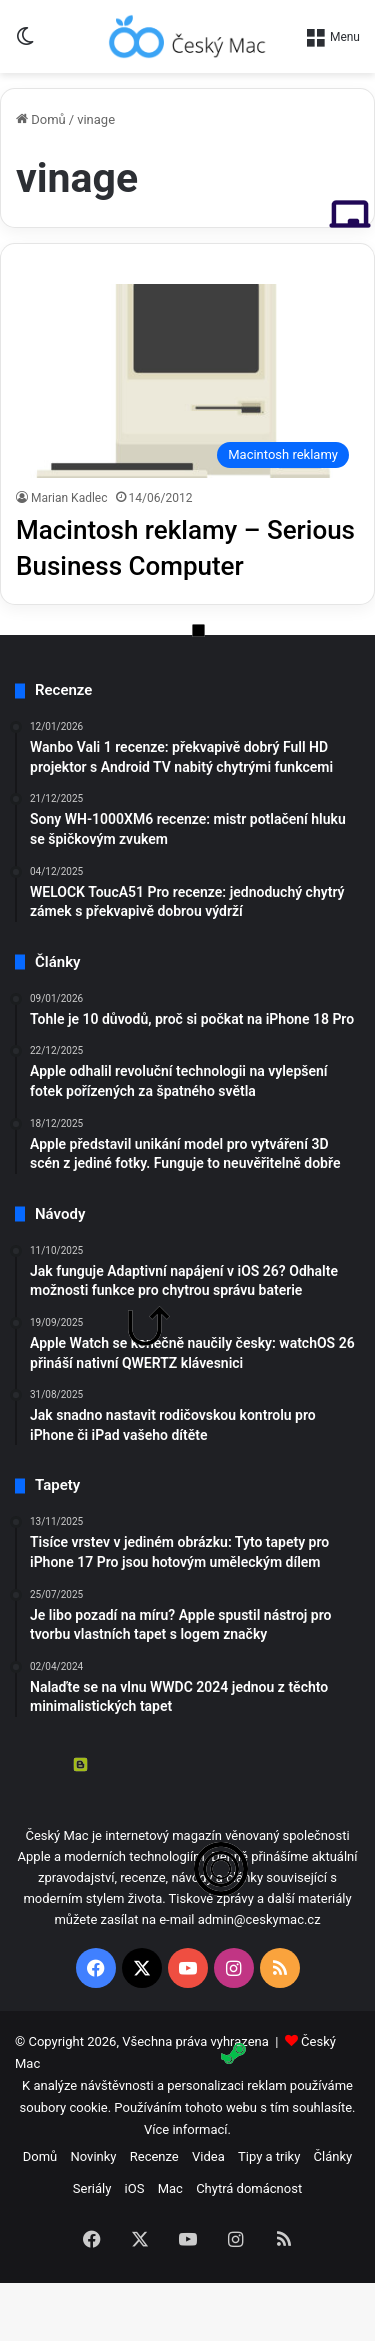 The height and width of the screenshot is (2341, 375). I want to click on open the Steam gaming platform, so click(233, 2053).